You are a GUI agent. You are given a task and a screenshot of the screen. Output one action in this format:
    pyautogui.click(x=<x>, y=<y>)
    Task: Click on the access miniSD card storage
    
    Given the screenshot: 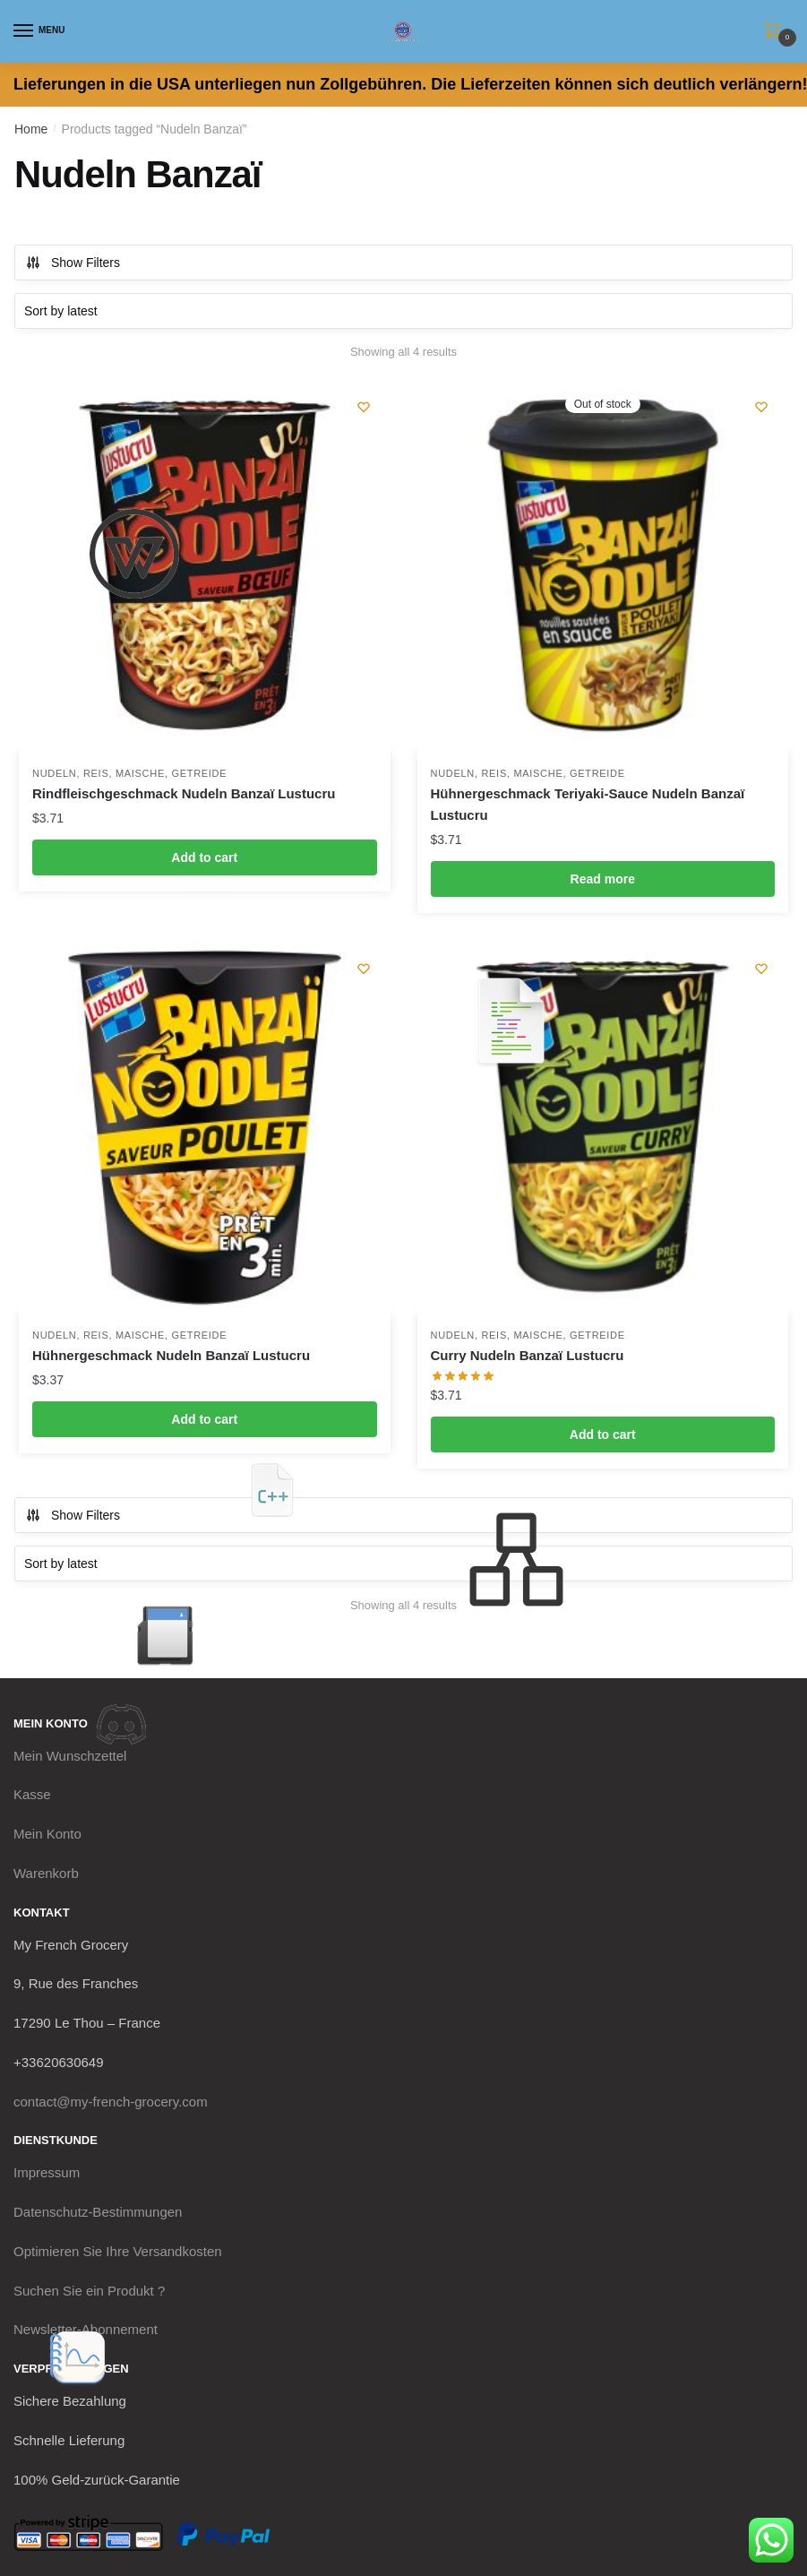 What is the action you would take?
    pyautogui.click(x=165, y=1634)
    